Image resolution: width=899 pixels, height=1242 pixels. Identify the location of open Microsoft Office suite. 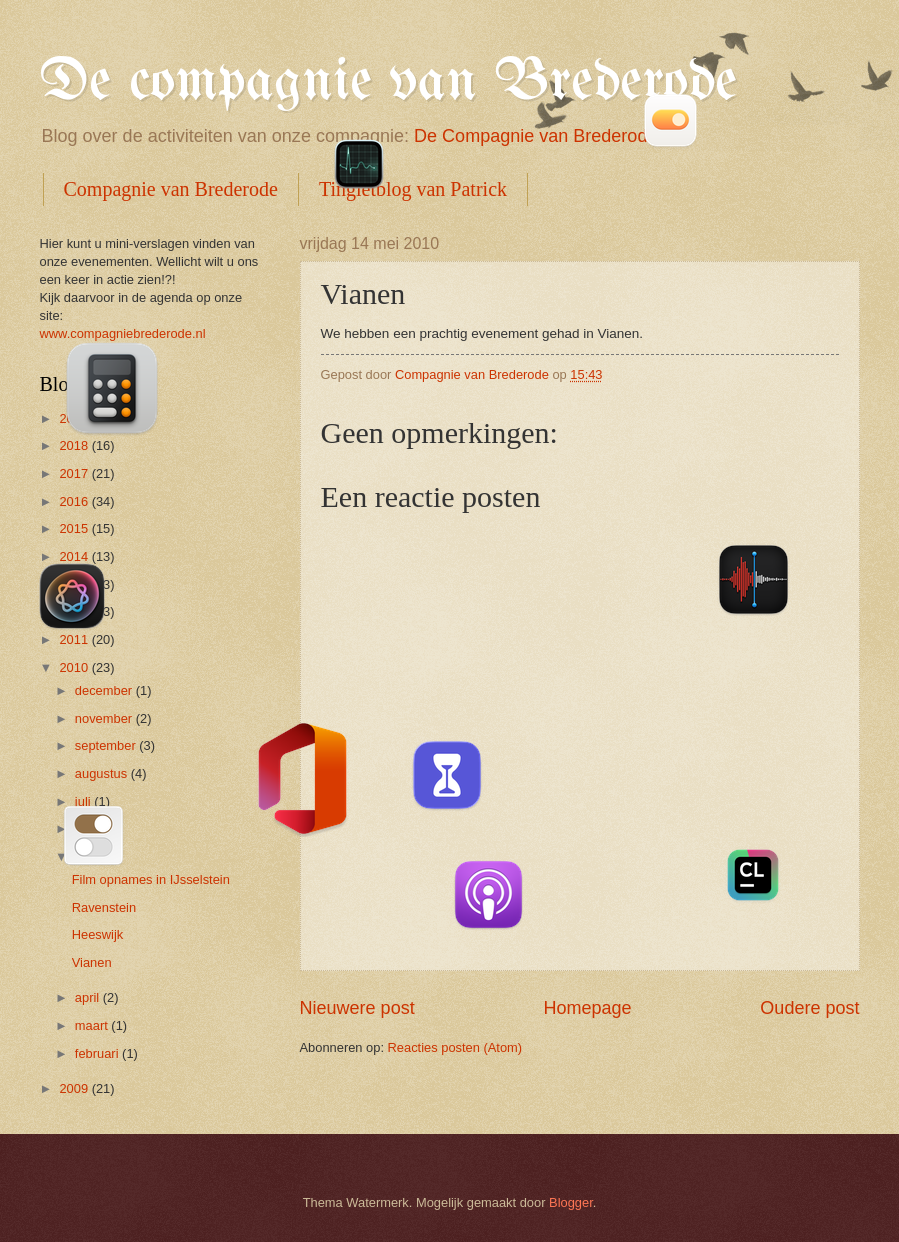
(302, 778).